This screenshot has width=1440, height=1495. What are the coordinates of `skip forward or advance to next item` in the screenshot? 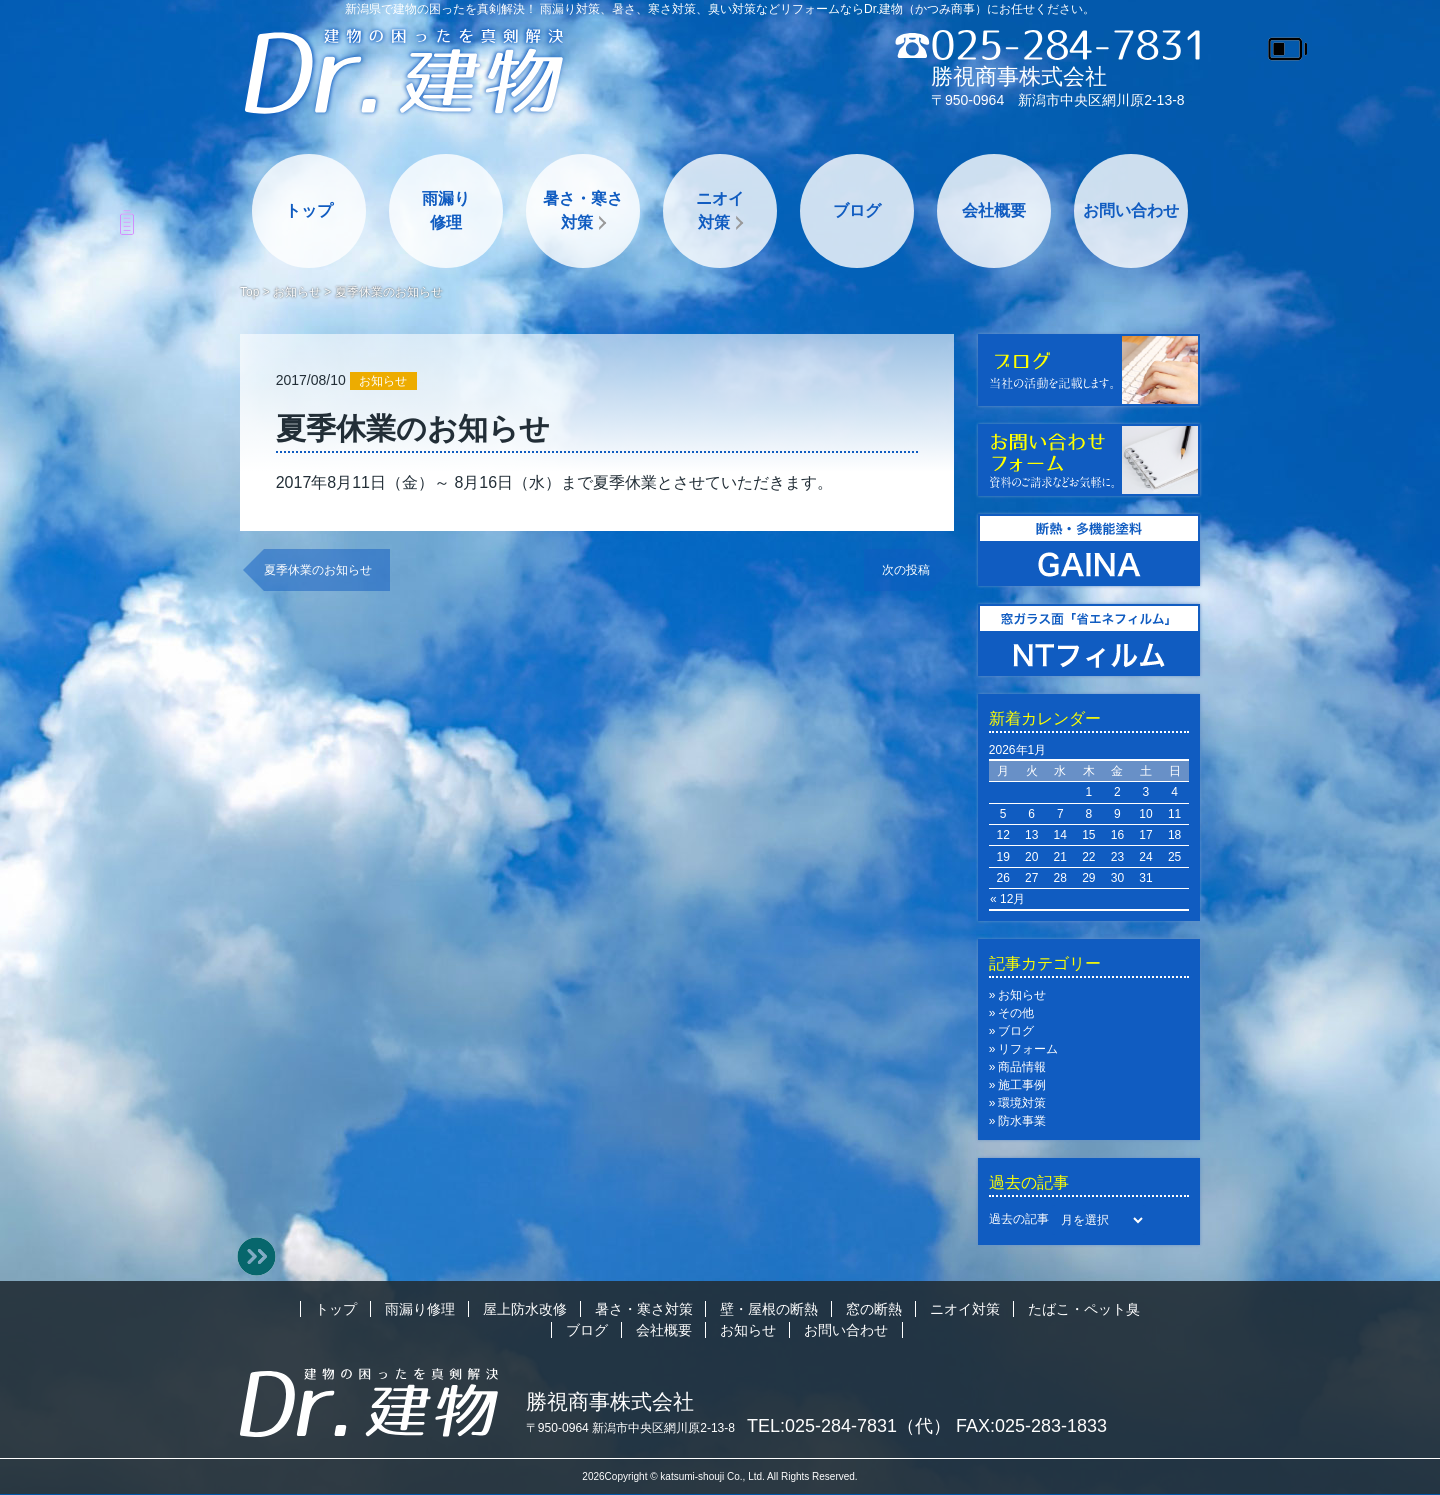 It's located at (256, 1256).